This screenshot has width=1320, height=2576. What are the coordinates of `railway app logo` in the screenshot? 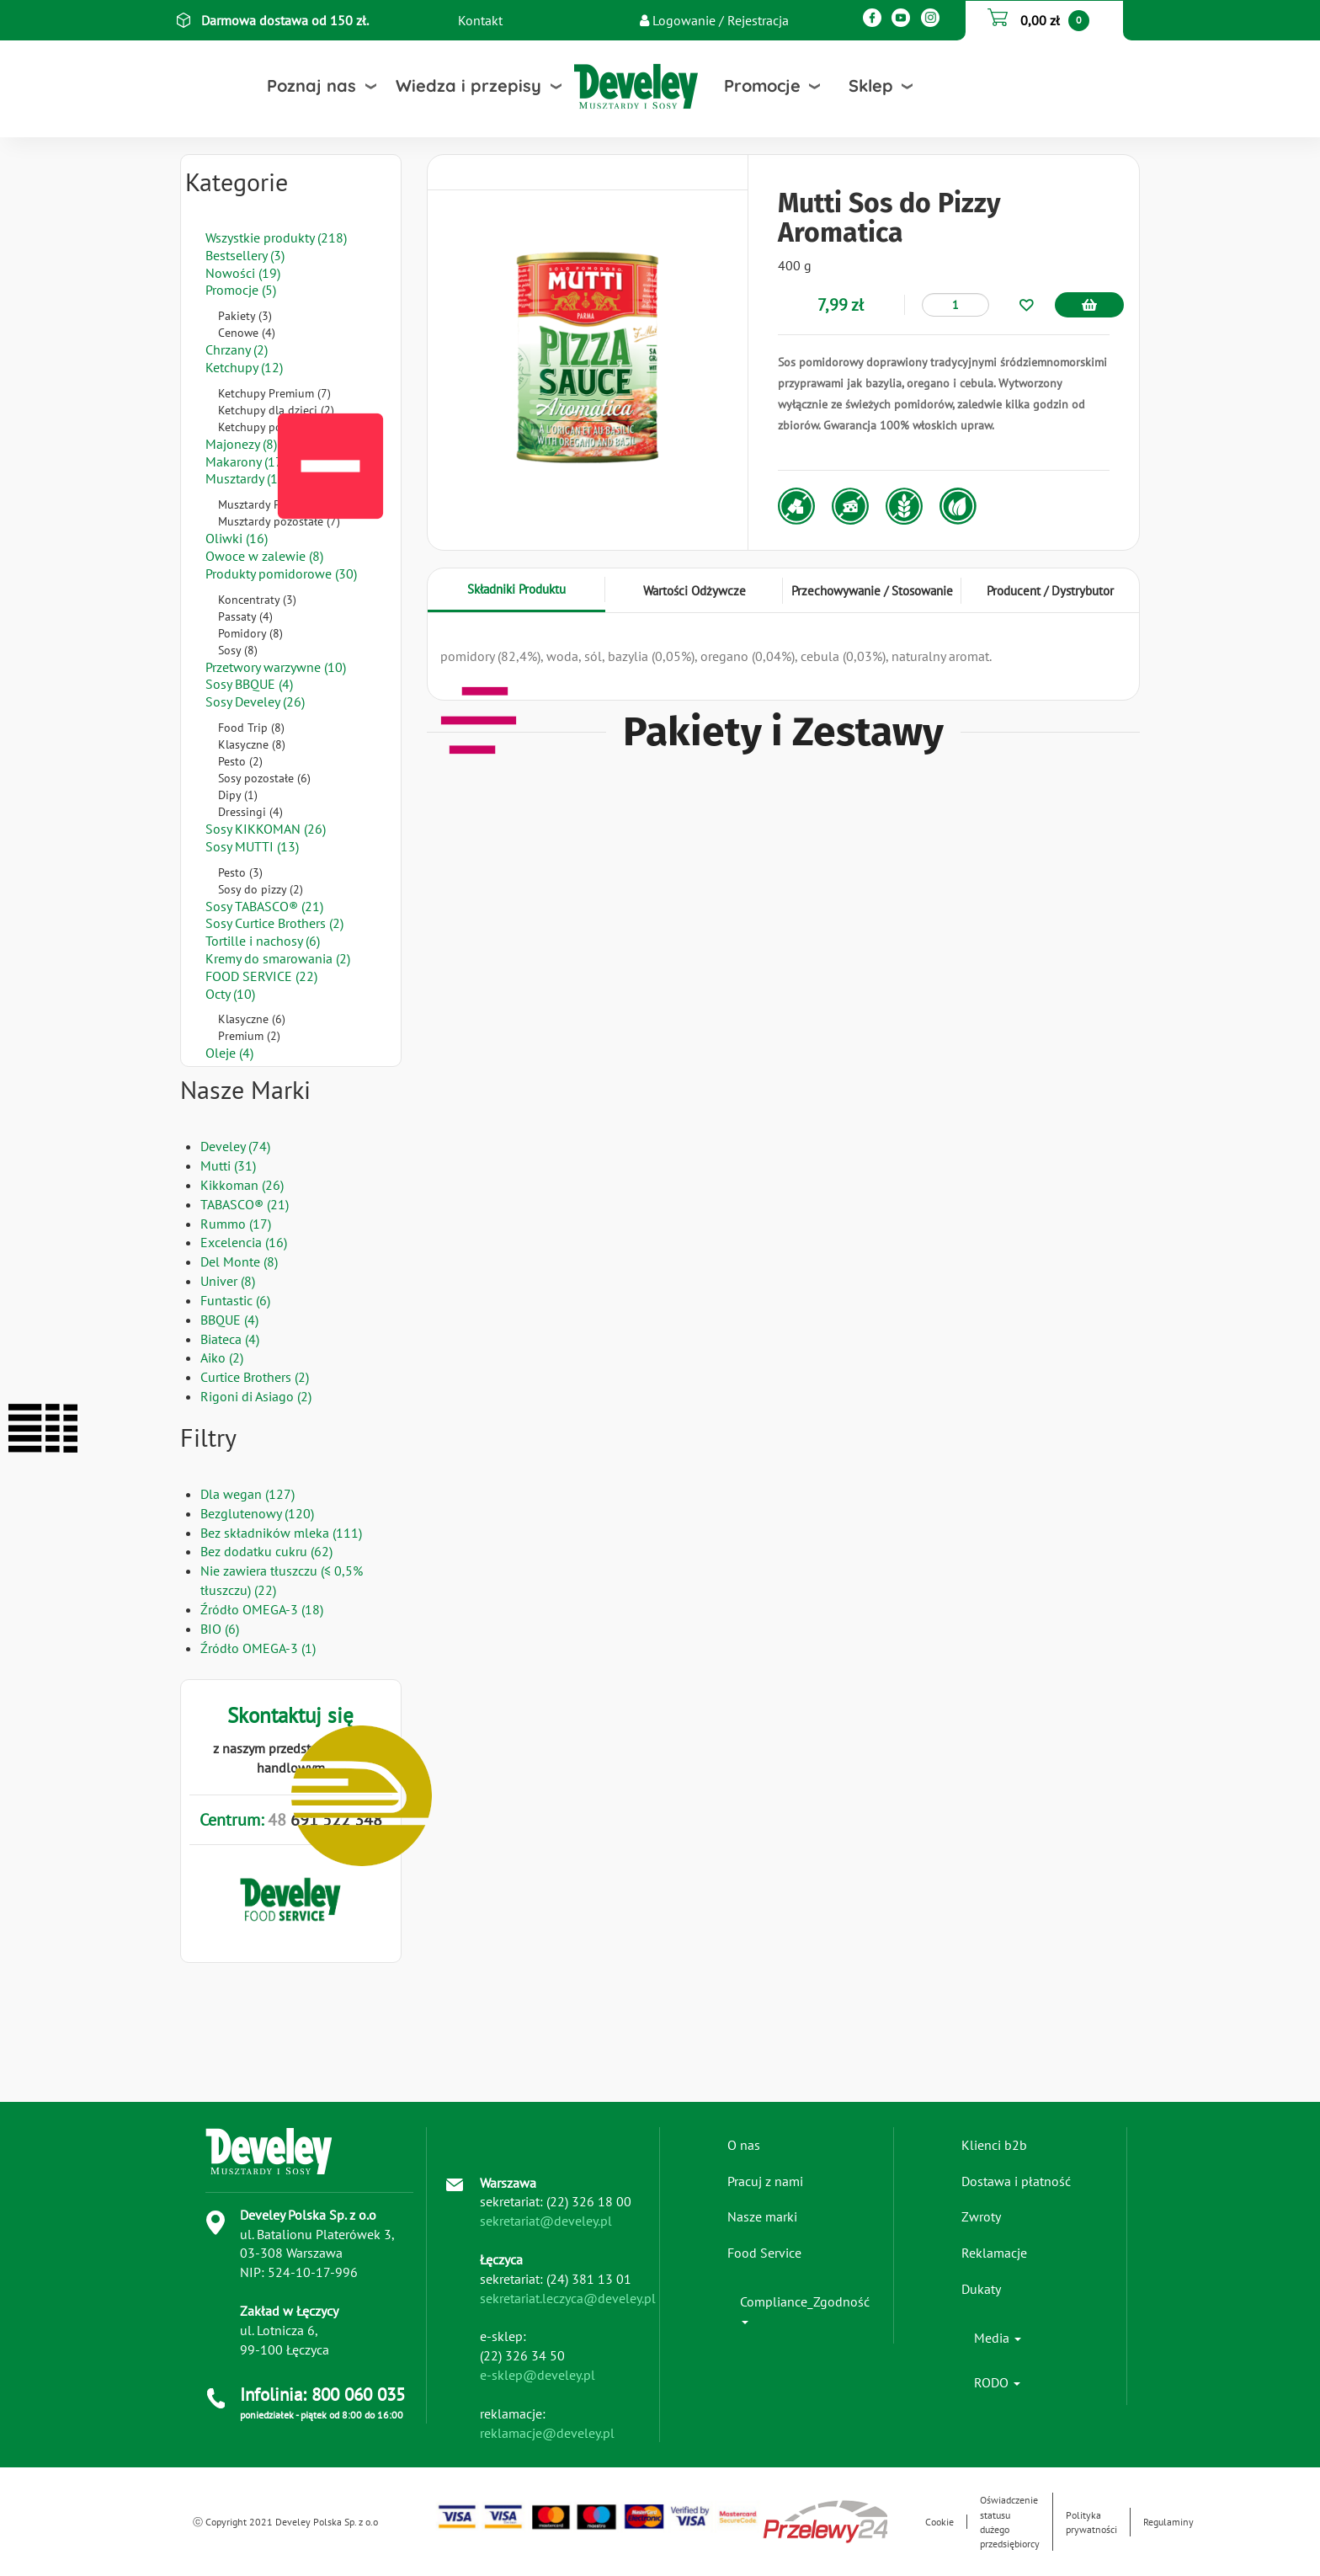 It's located at (361, 1795).